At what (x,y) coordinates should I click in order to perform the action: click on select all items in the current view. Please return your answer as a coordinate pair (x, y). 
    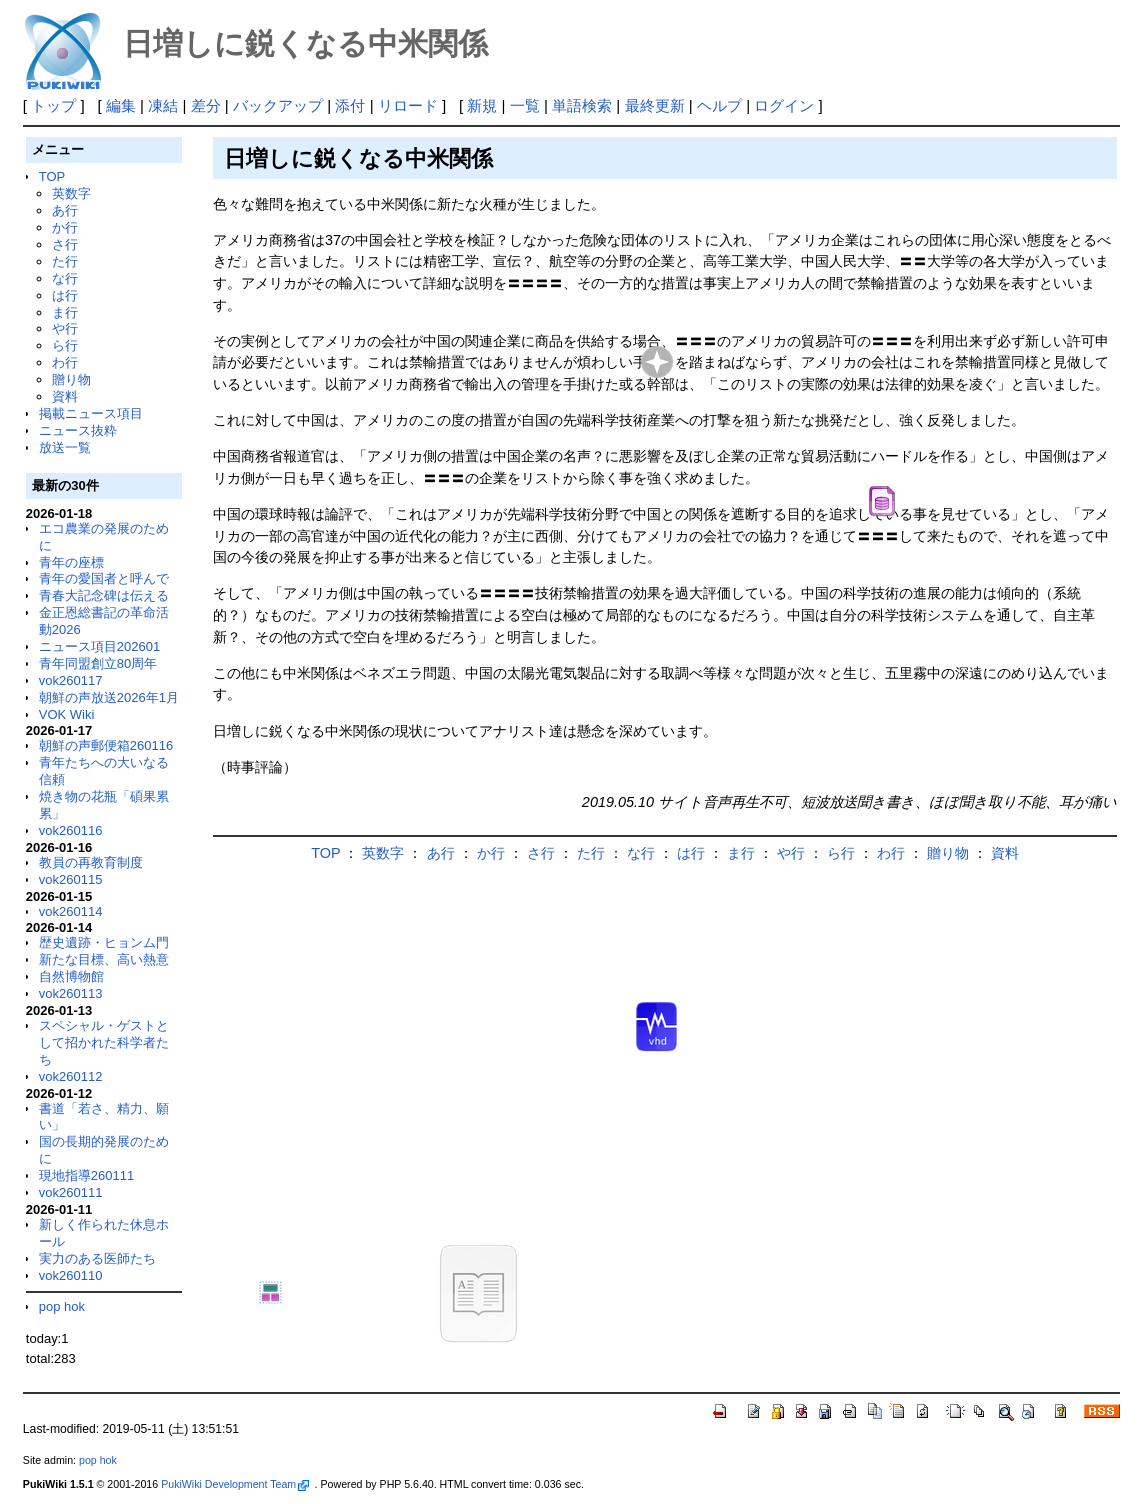
    Looking at the image, I should click on (270, 1292).